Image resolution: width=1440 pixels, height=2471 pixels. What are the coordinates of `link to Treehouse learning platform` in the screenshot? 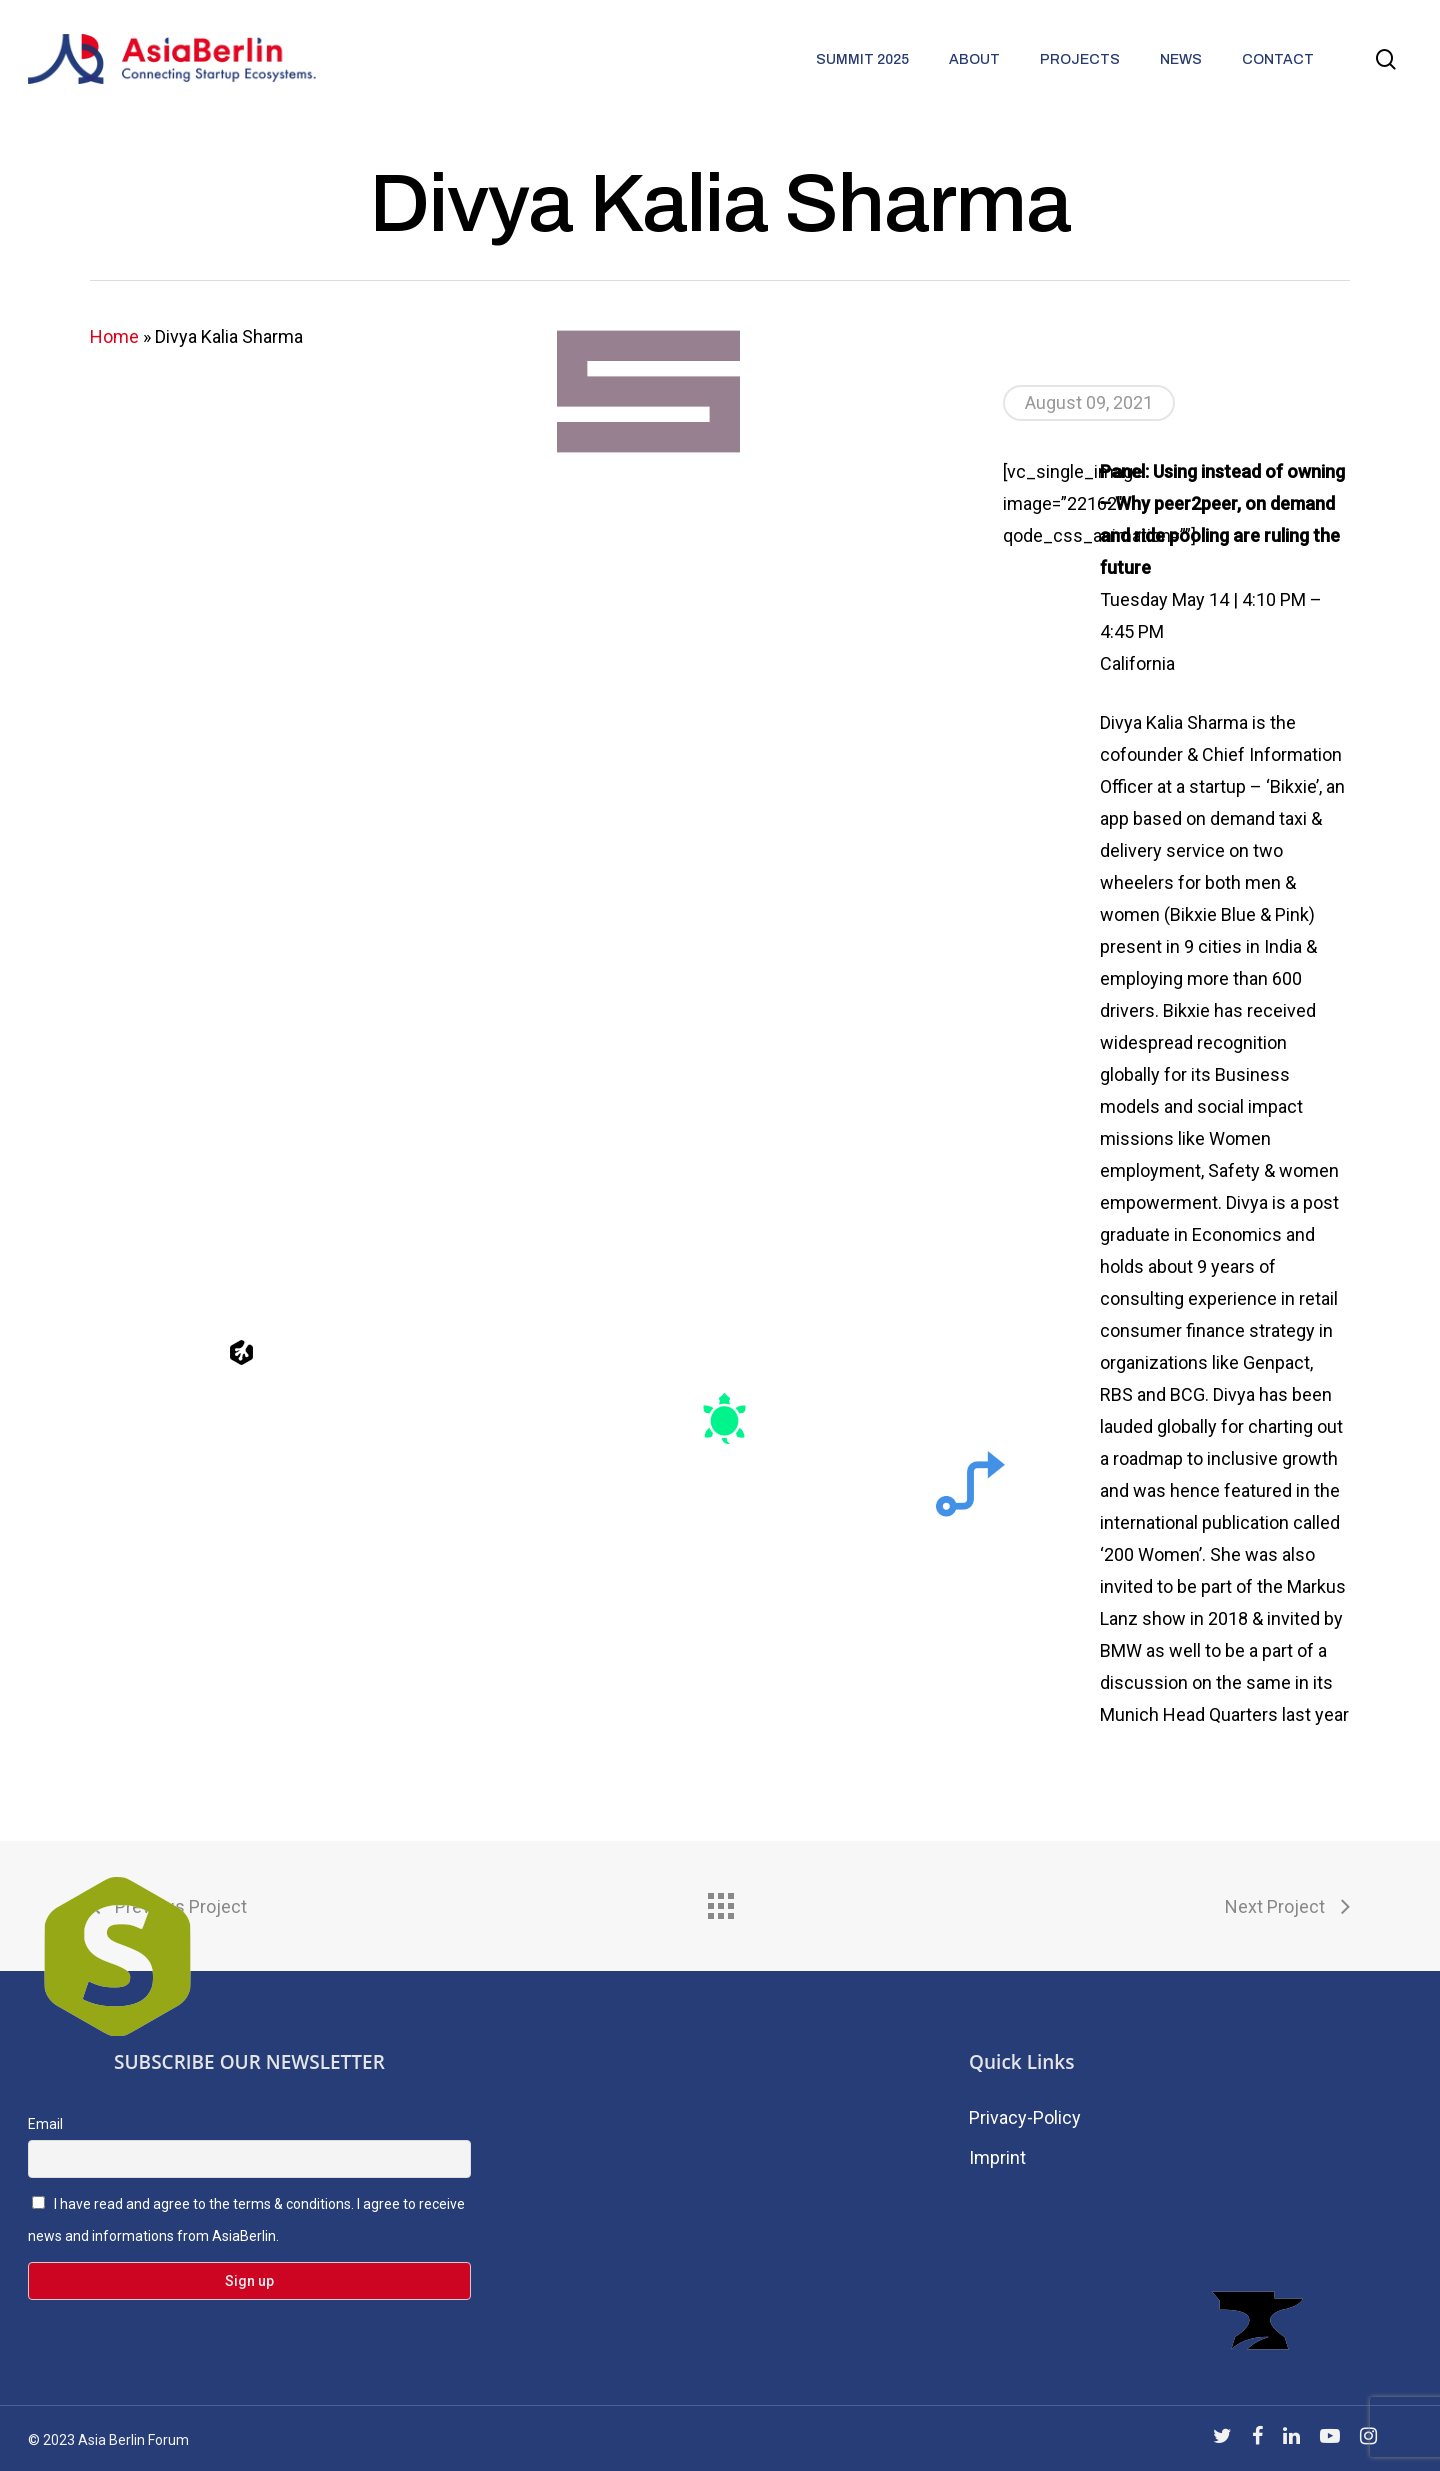 It's located at (241, 1352).